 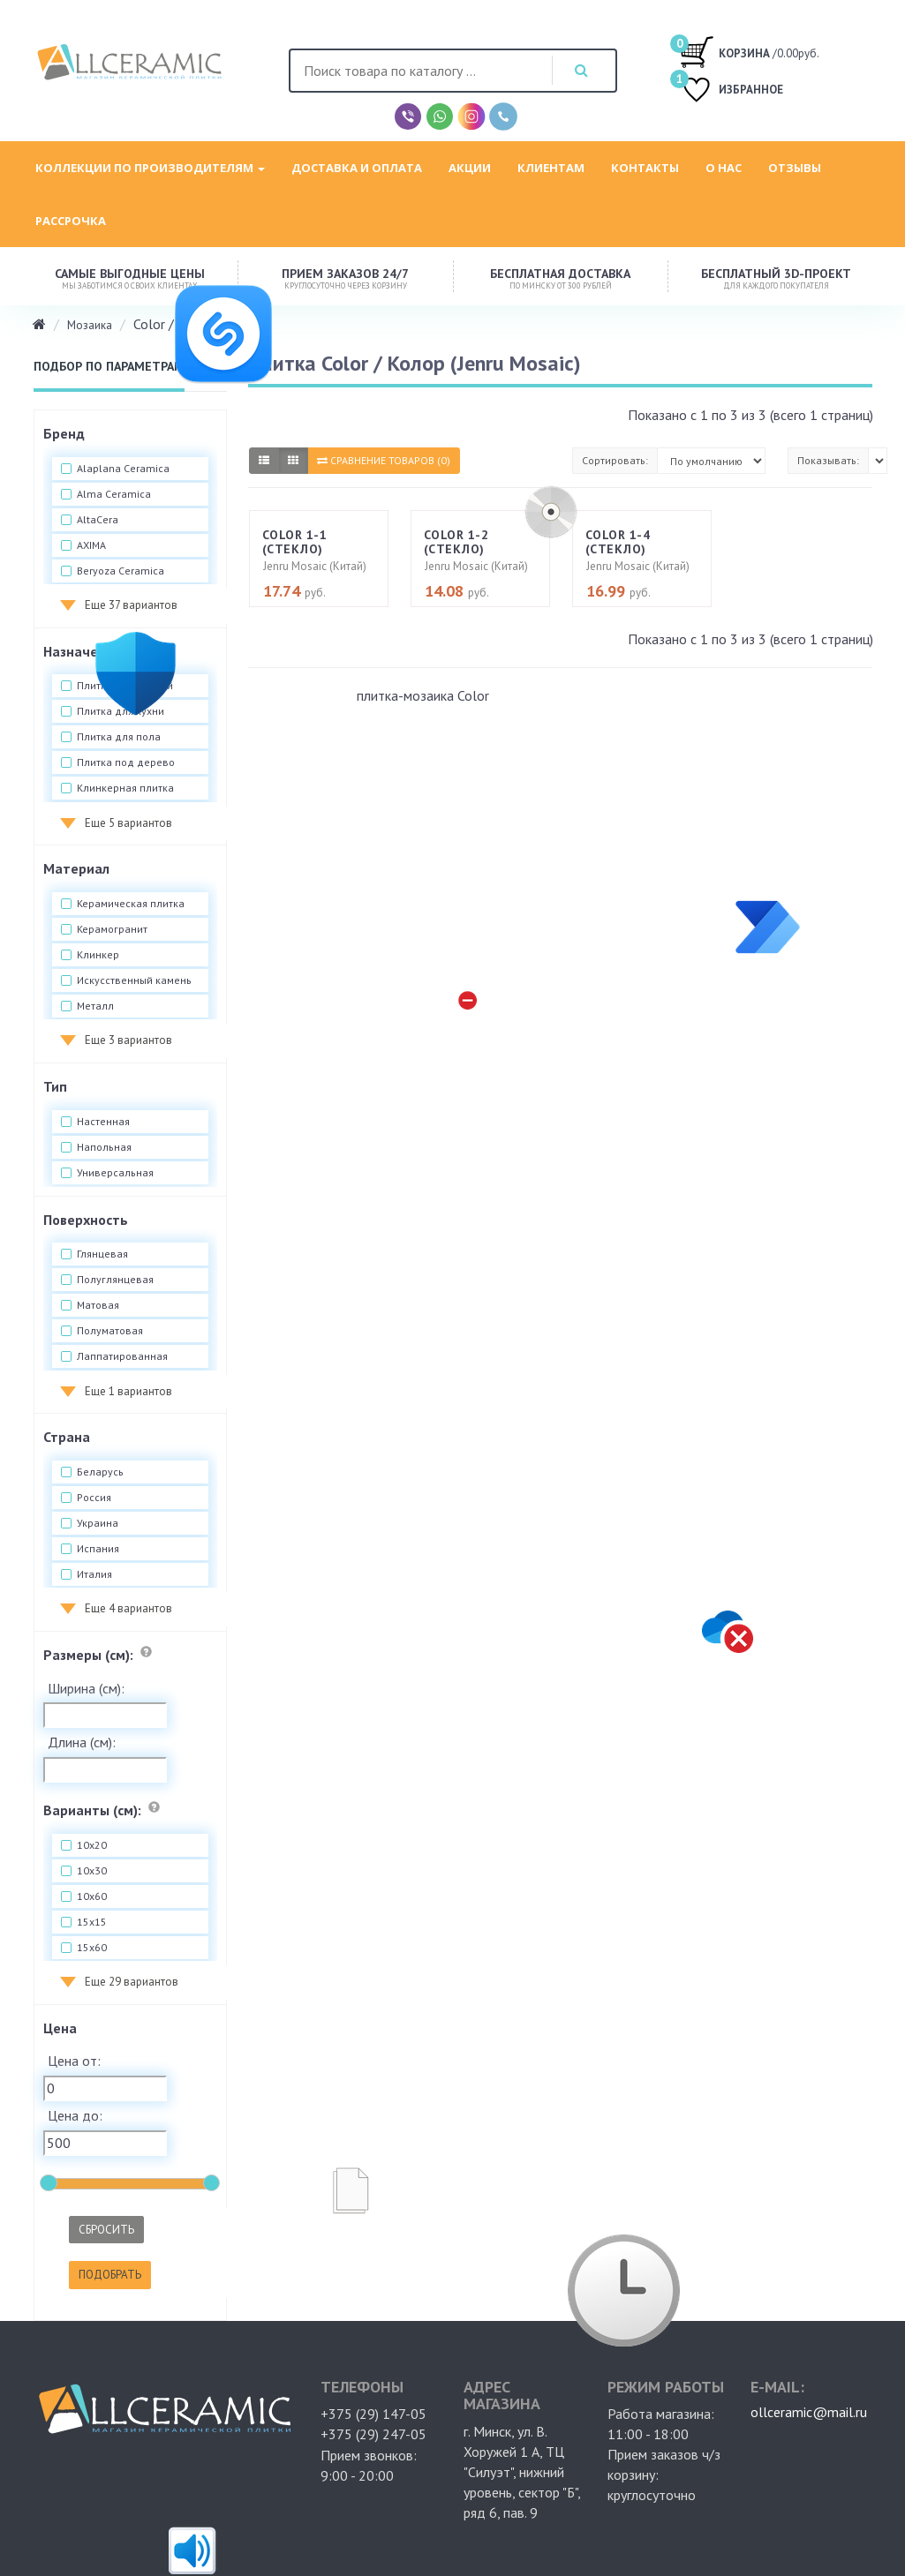 What do you see at coordinates (728, 1627) in the screenshot?
I see `OneDrive sync error or connection failure` at bounding box center [728, 1627].